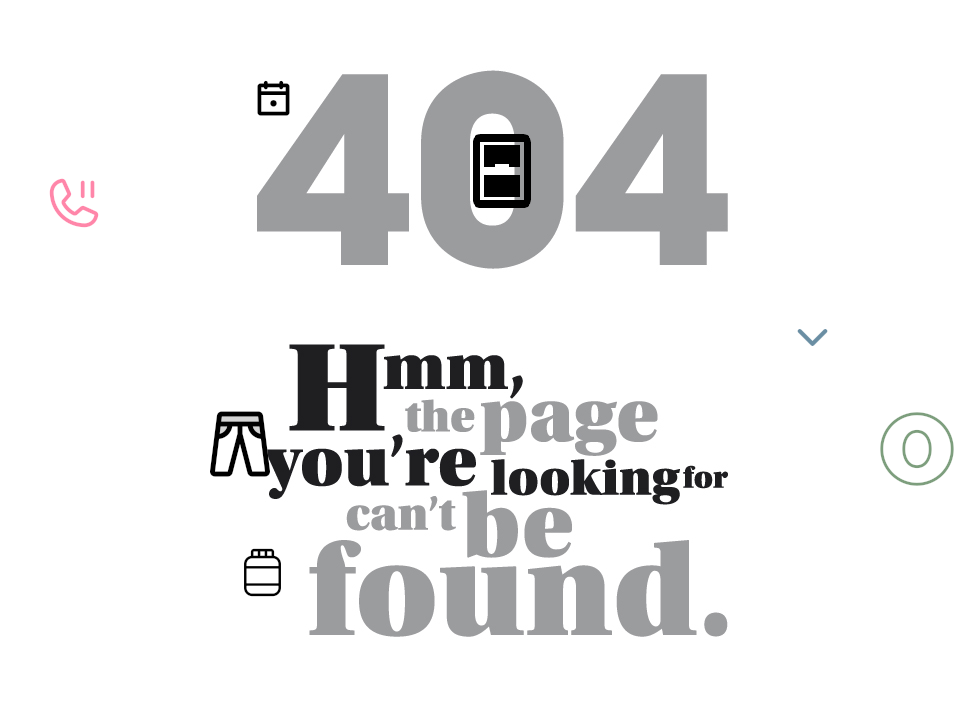  What do you see at coordinates (273, 99) in the screenshot?
I see `indicates an event or reminder on today's date` at bounding box center [273, 99].